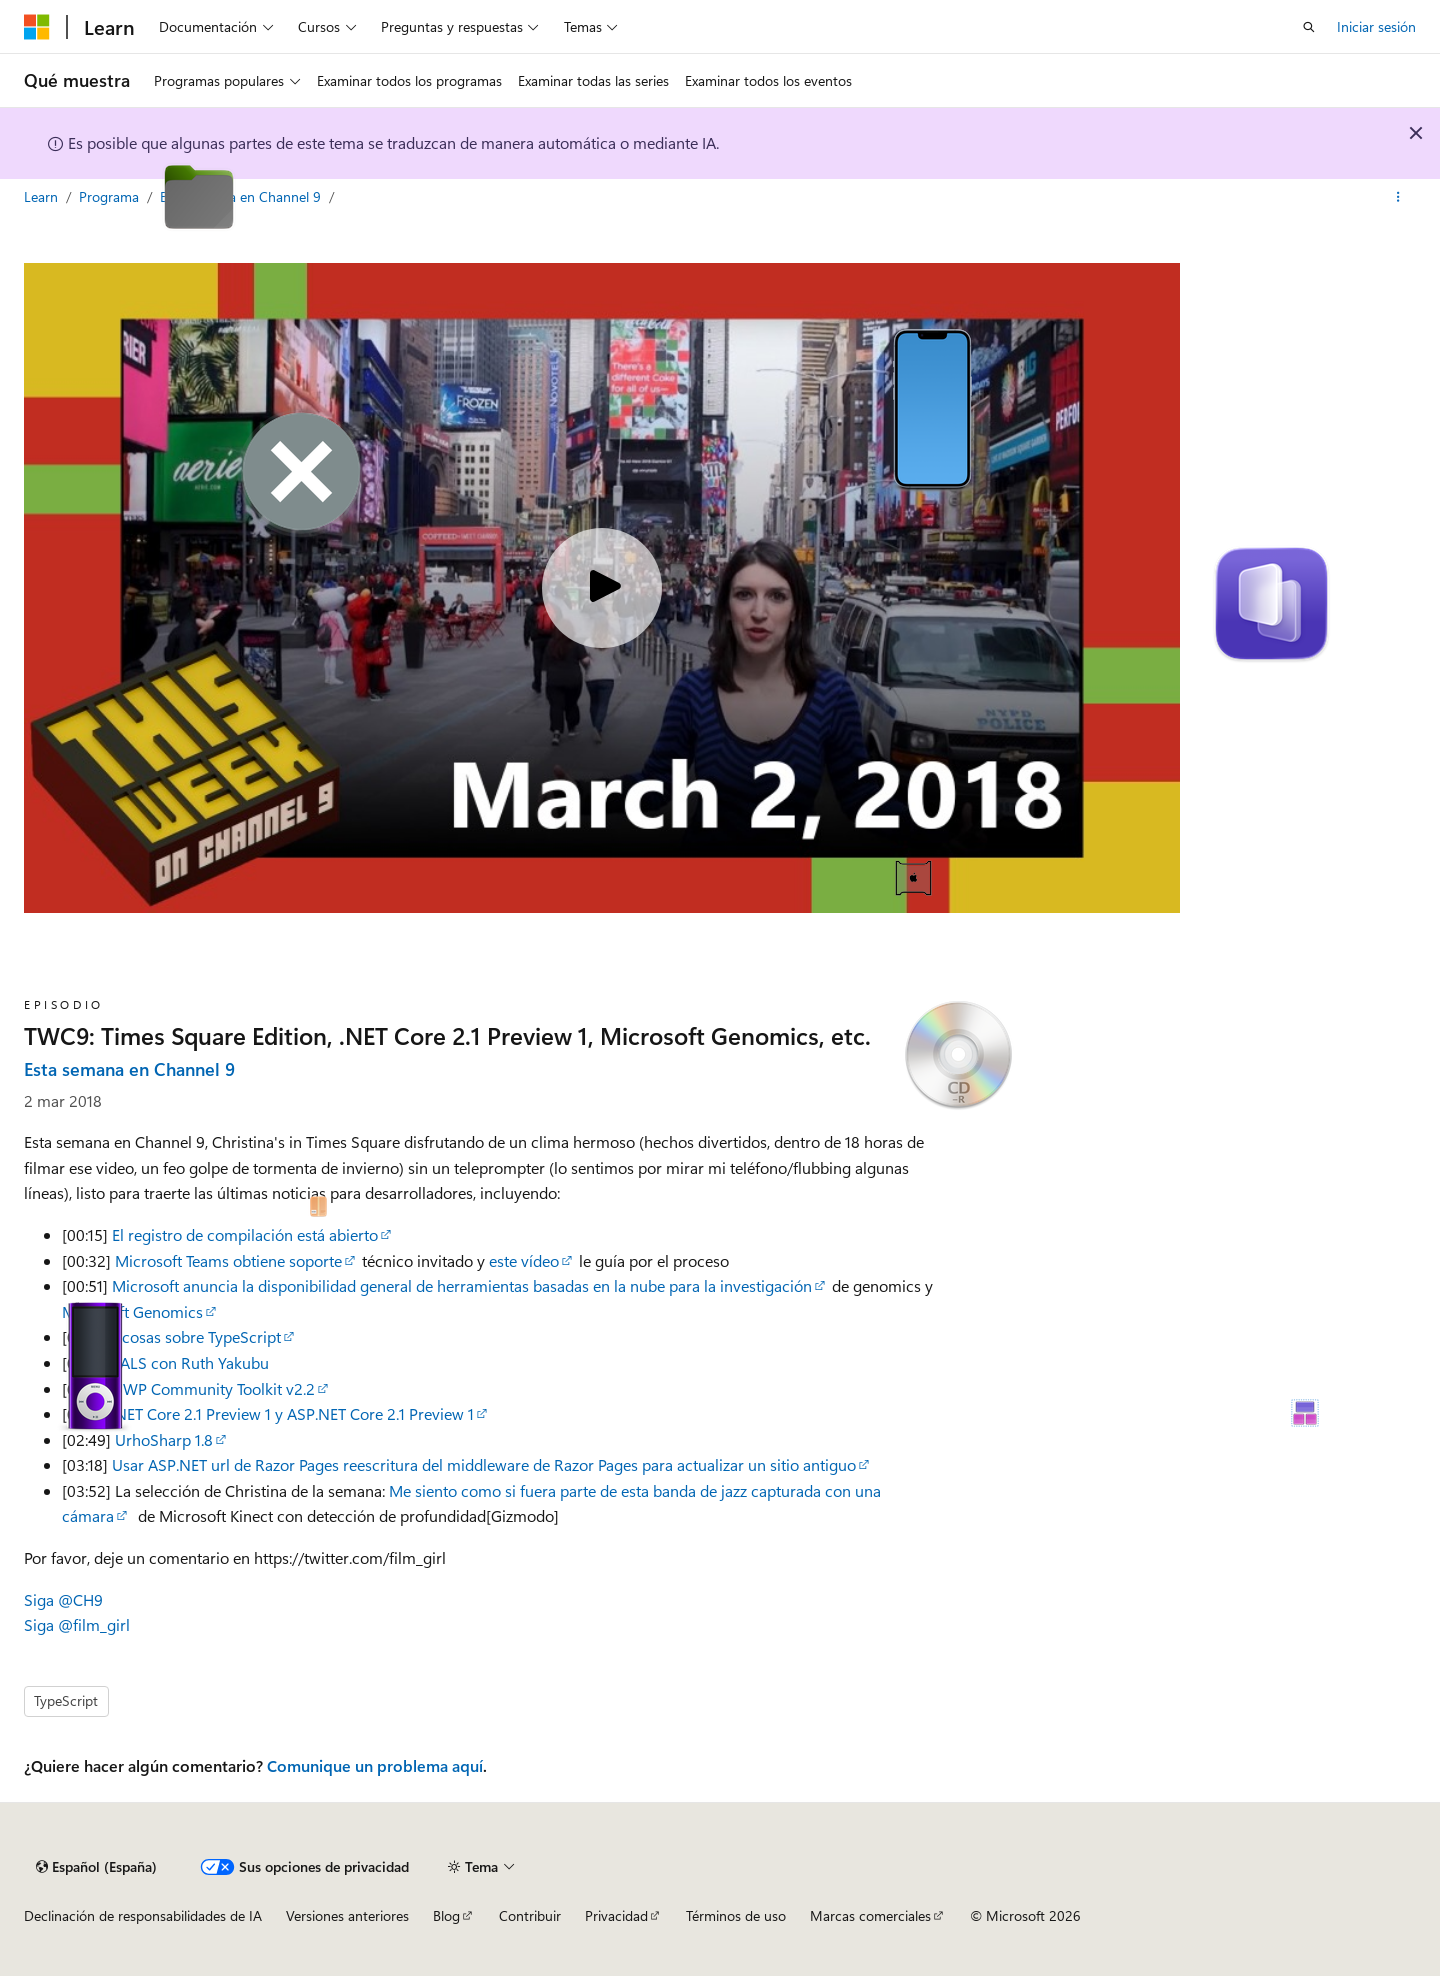 The height and width of the screenshot is (1976, 1440). Describe the element at coordinates (301, 471) in the screenshot. I see `indicates an unavailable or inaccessible item` at that location.